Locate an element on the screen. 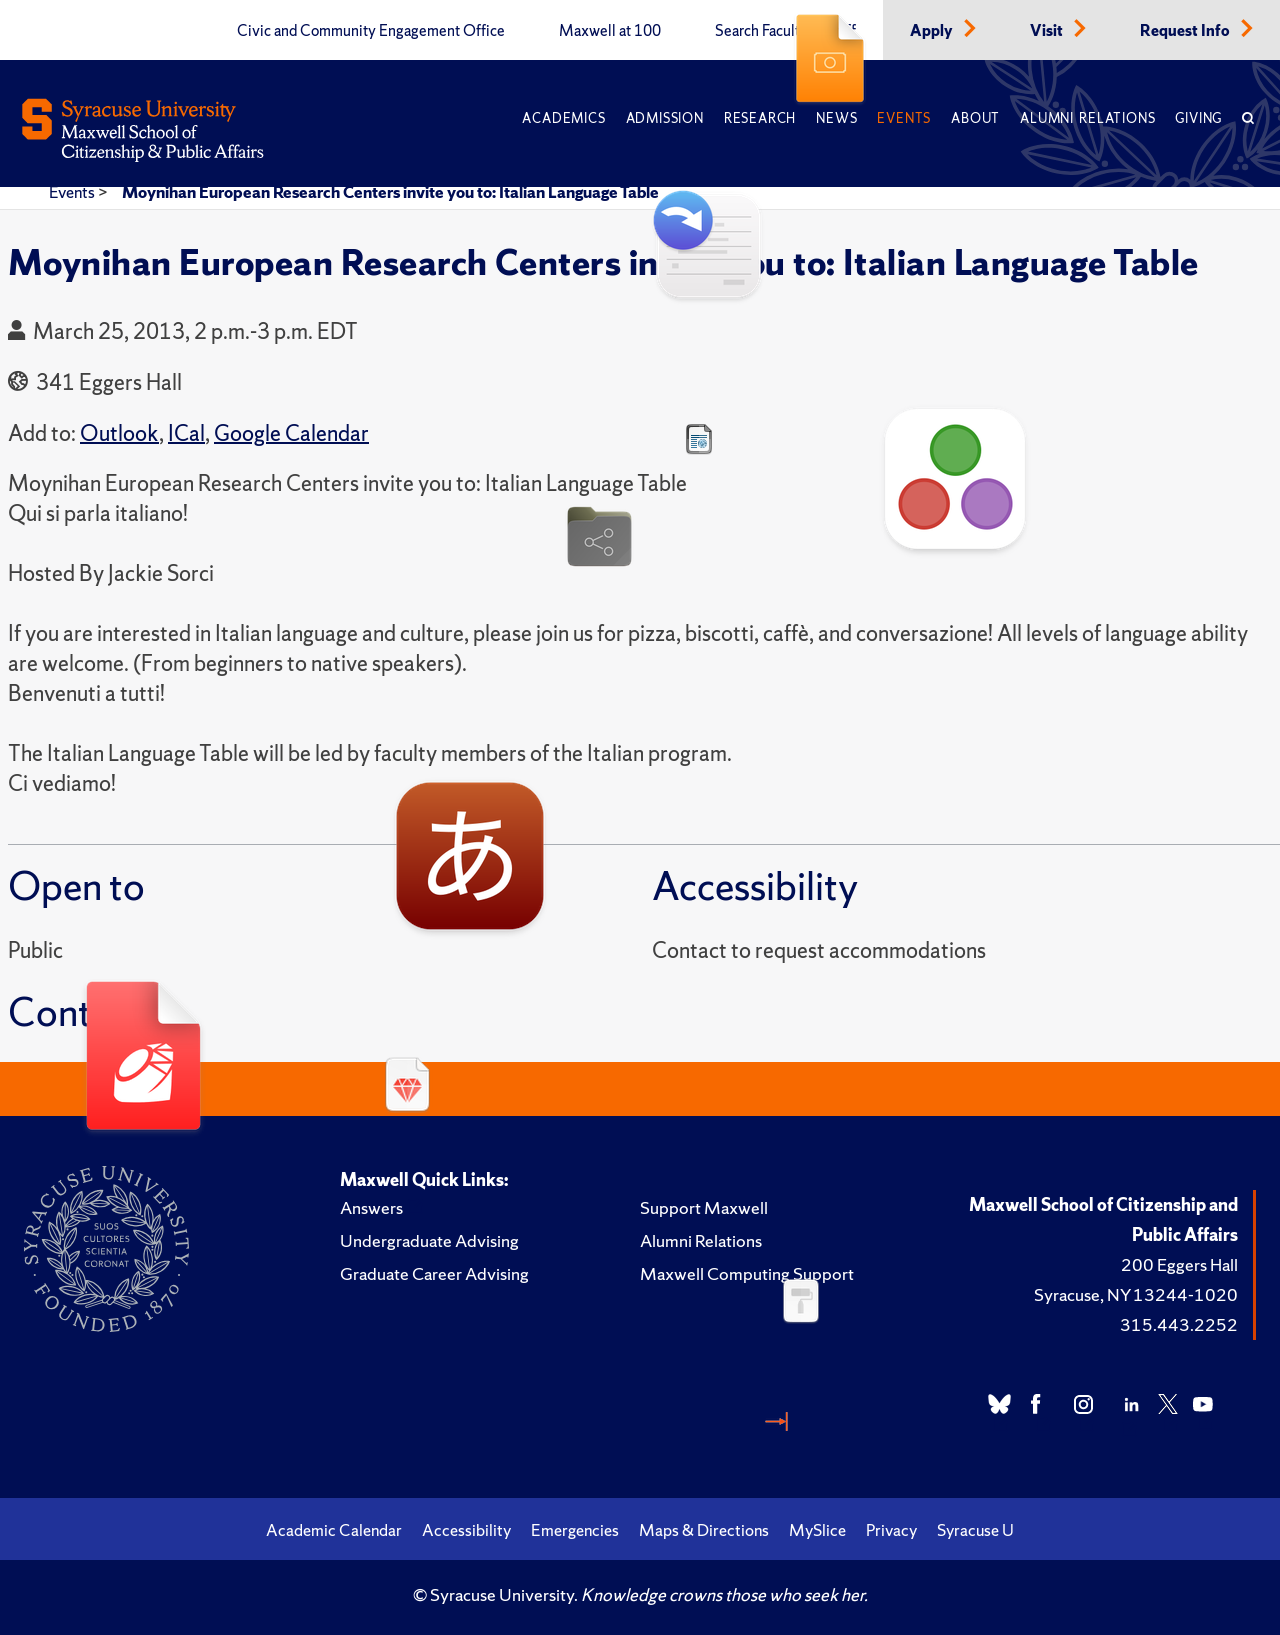 The image size is (1280, 1635). access your public shared folder is located at coordinates (599, 536).